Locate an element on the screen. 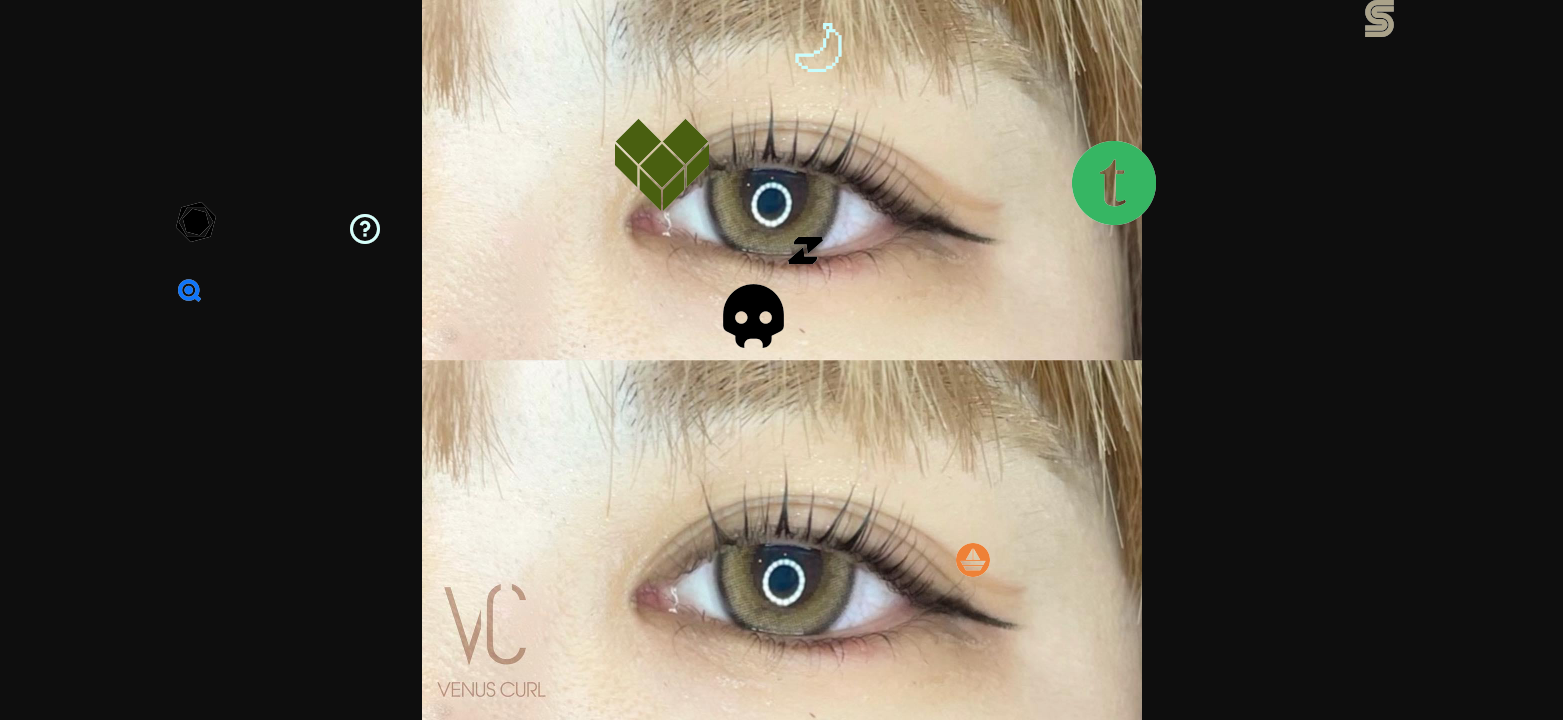 Image resolution: width=1563 pixels, height=720 pixels. zincsearch logo is located at coordinates (805, 250).